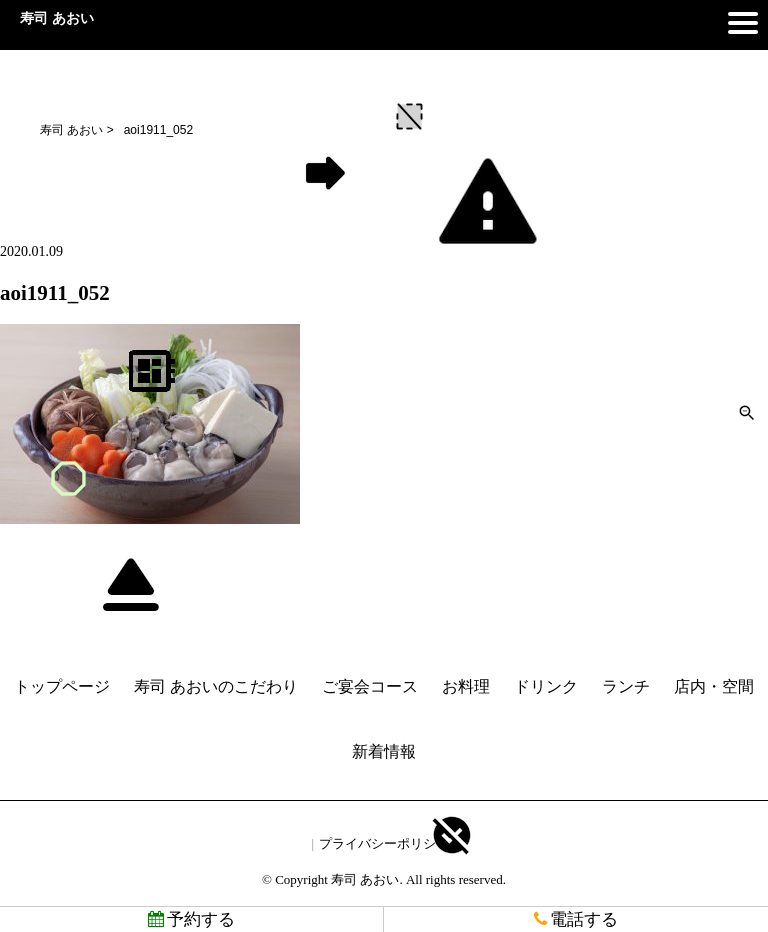 The height and width of the screenshot is (932, 768). What do you see at coordinates (152, 371) in the screenshot?
I see `access developer or hardware settings` at bounding box center [152, 371].